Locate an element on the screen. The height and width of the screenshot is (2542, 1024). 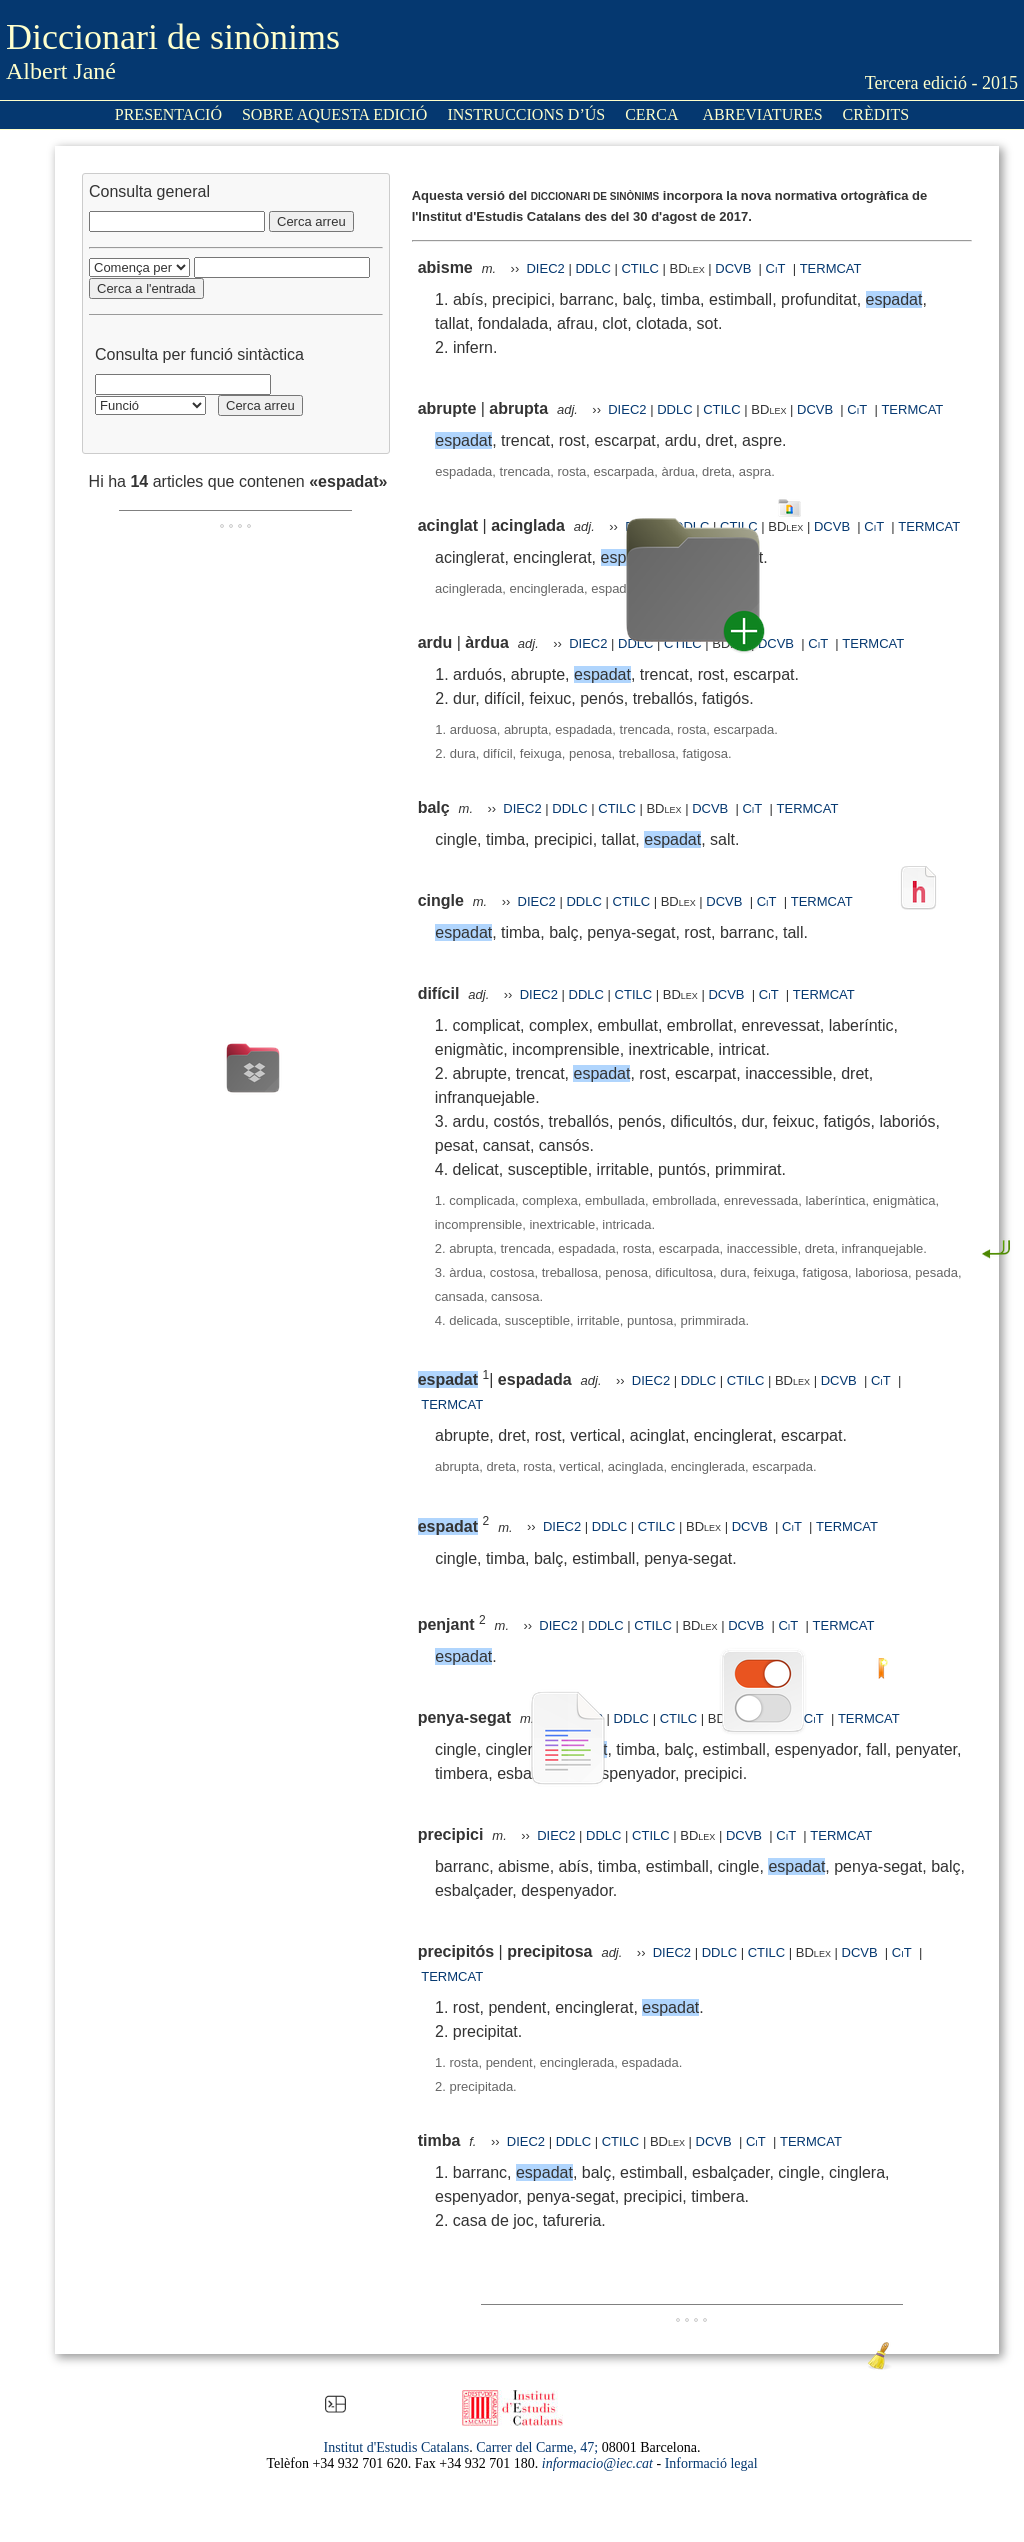
open folder containing google docs files is located at coordinates (789, 508).